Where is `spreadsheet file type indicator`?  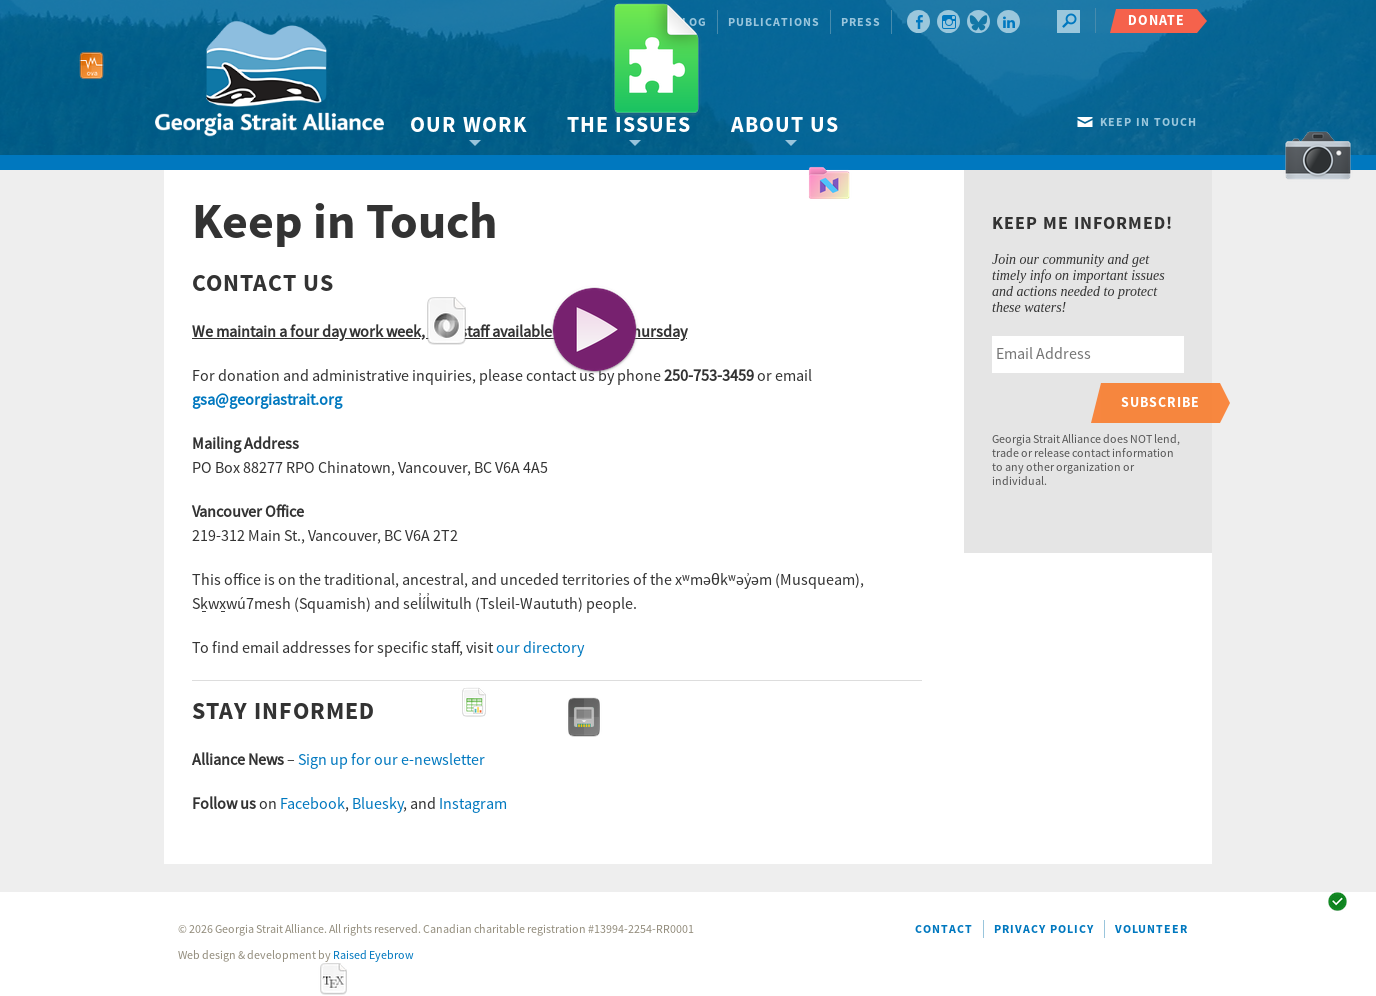
spreadsheet file type indicator is located at coordinates (474, 702).